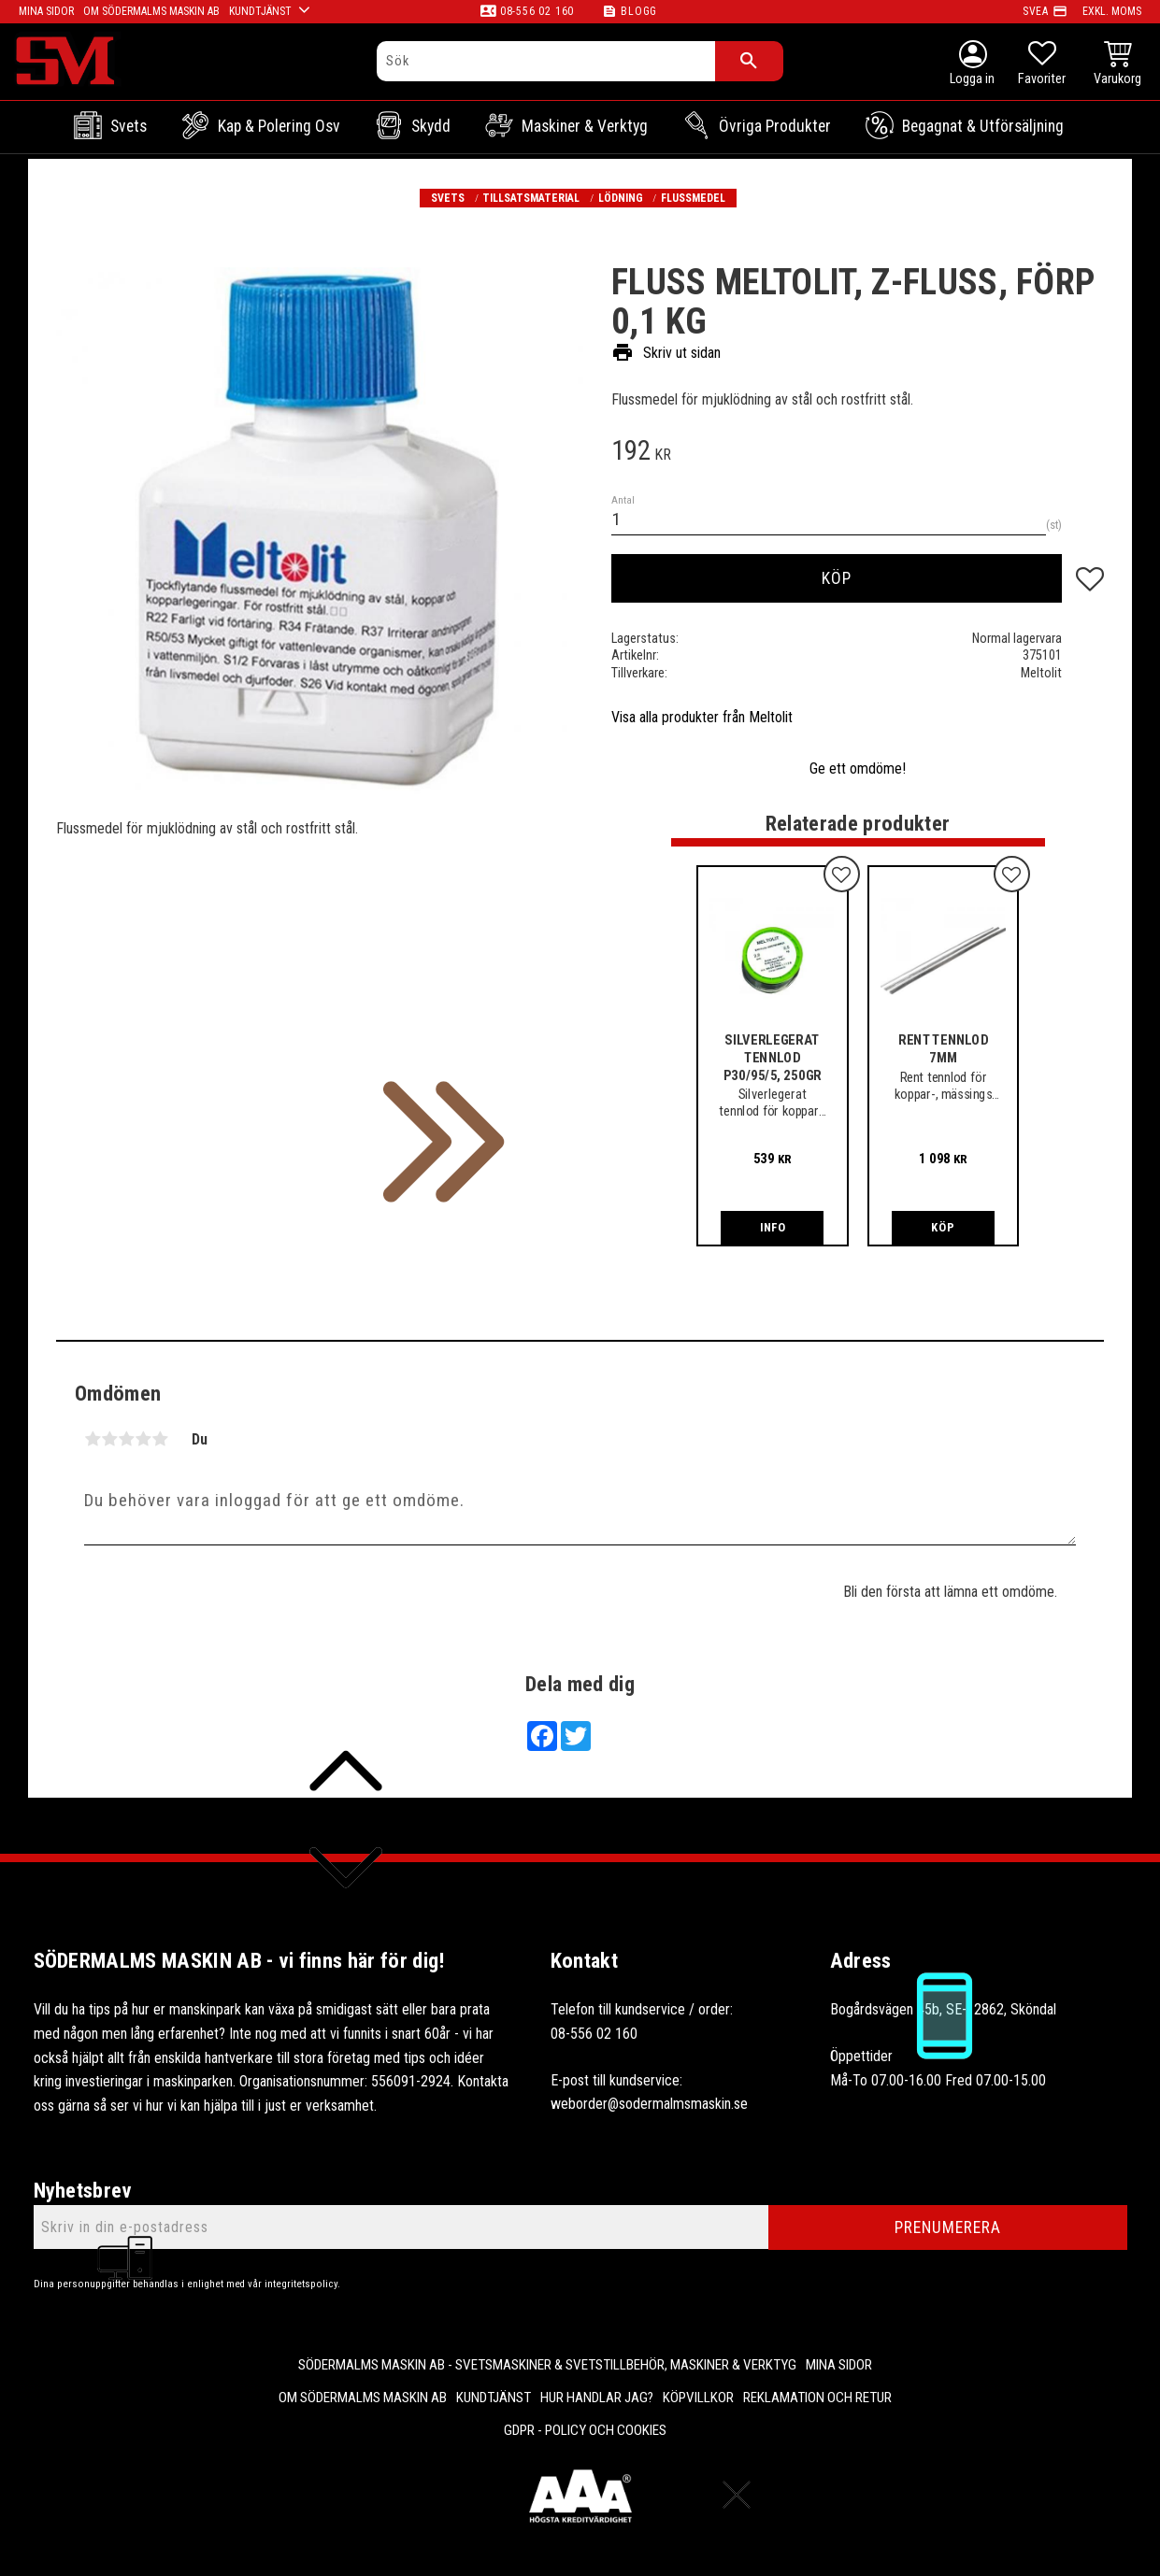  I want to click on switch to mobile view, so click(944, 2015).